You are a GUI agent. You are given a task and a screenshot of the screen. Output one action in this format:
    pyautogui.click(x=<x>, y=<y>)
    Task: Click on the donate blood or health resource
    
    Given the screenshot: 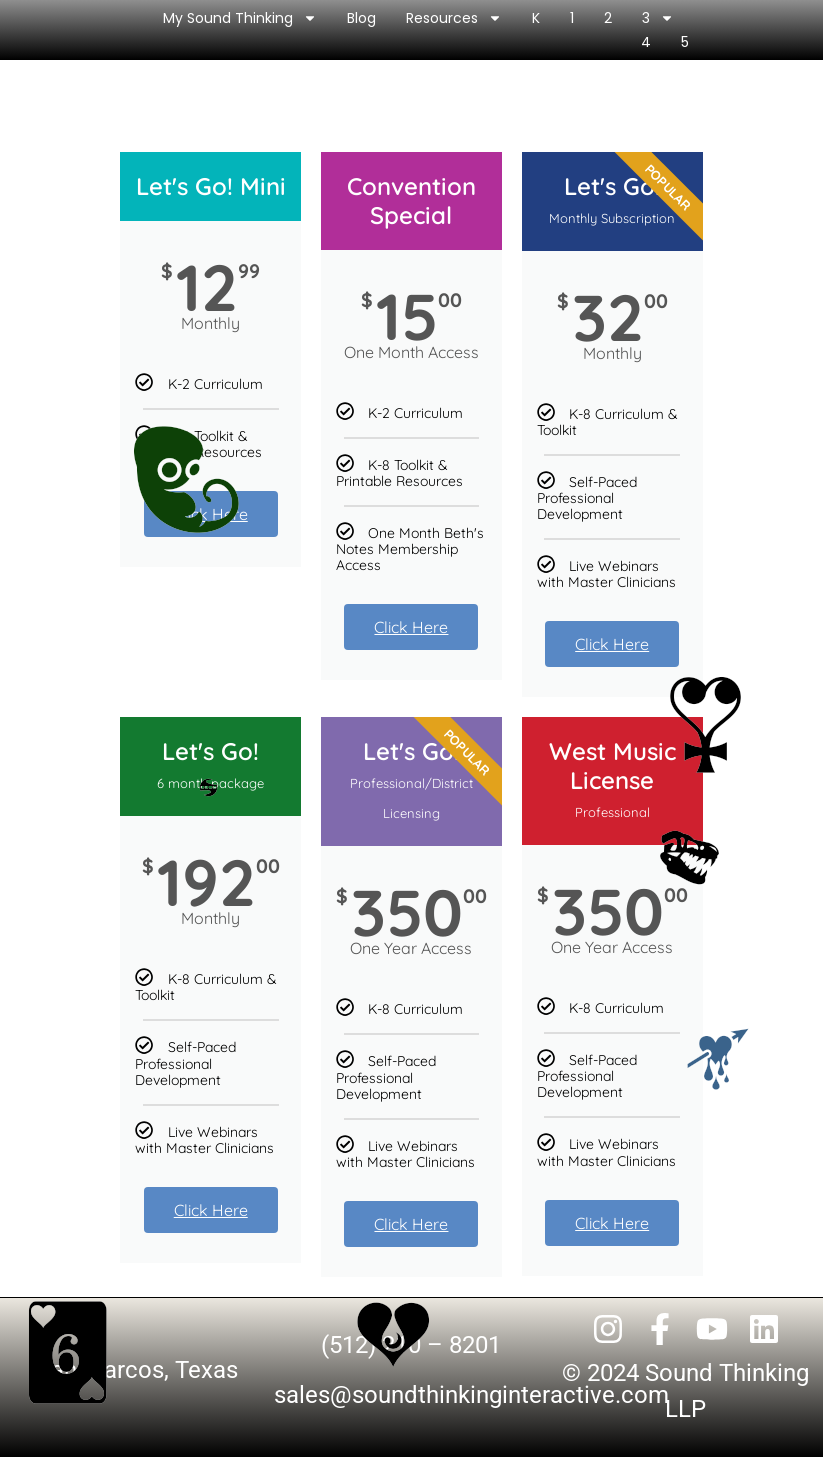 What is the action you would take?
    pyautogui.click(x=393, y=1333)
    